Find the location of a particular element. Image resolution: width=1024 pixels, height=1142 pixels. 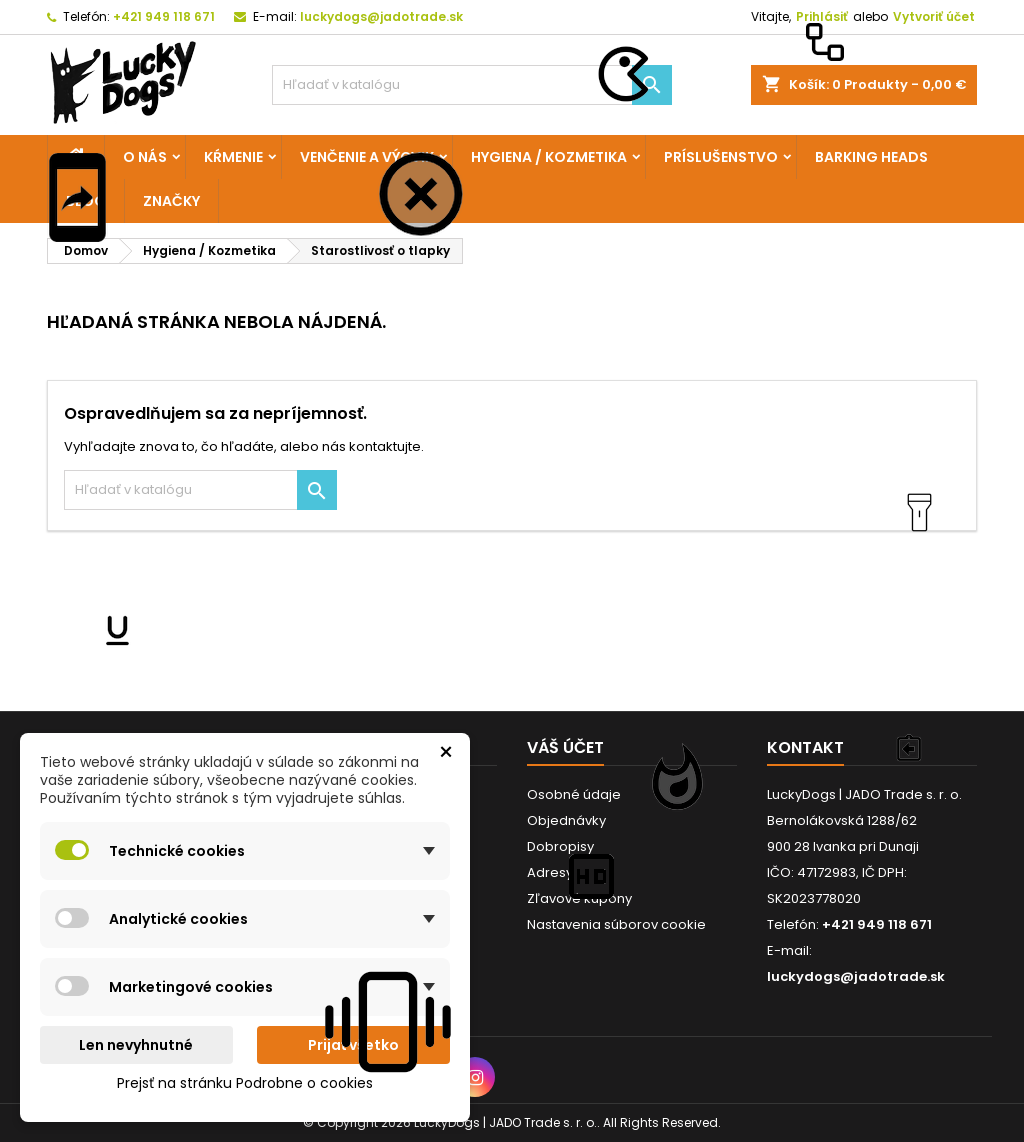

toggle flashlight on or off is located at coordinates (919, 512).